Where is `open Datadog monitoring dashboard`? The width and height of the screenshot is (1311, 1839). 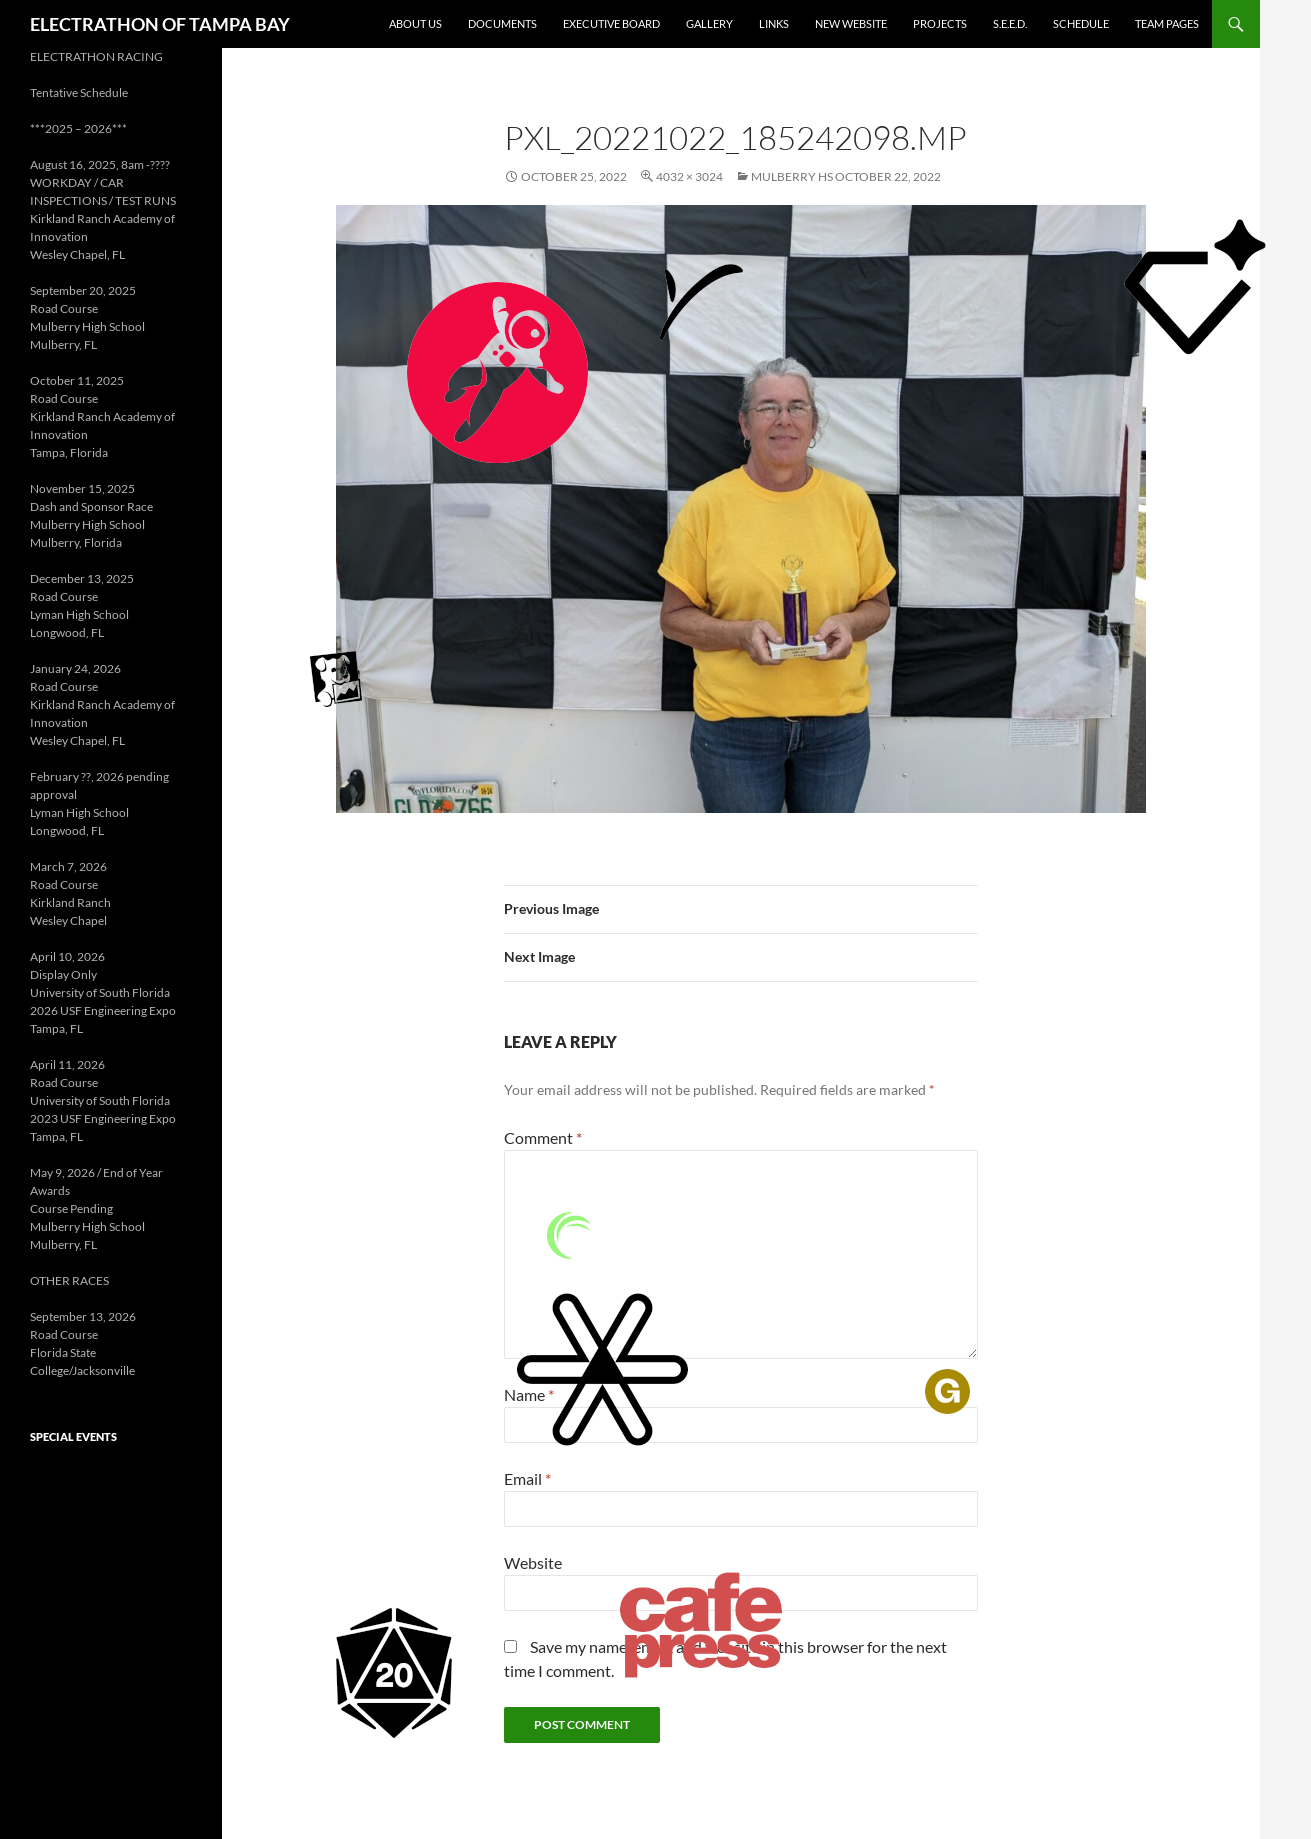 open Datadog monitoring dashboard is located at coordinates (336, 679).